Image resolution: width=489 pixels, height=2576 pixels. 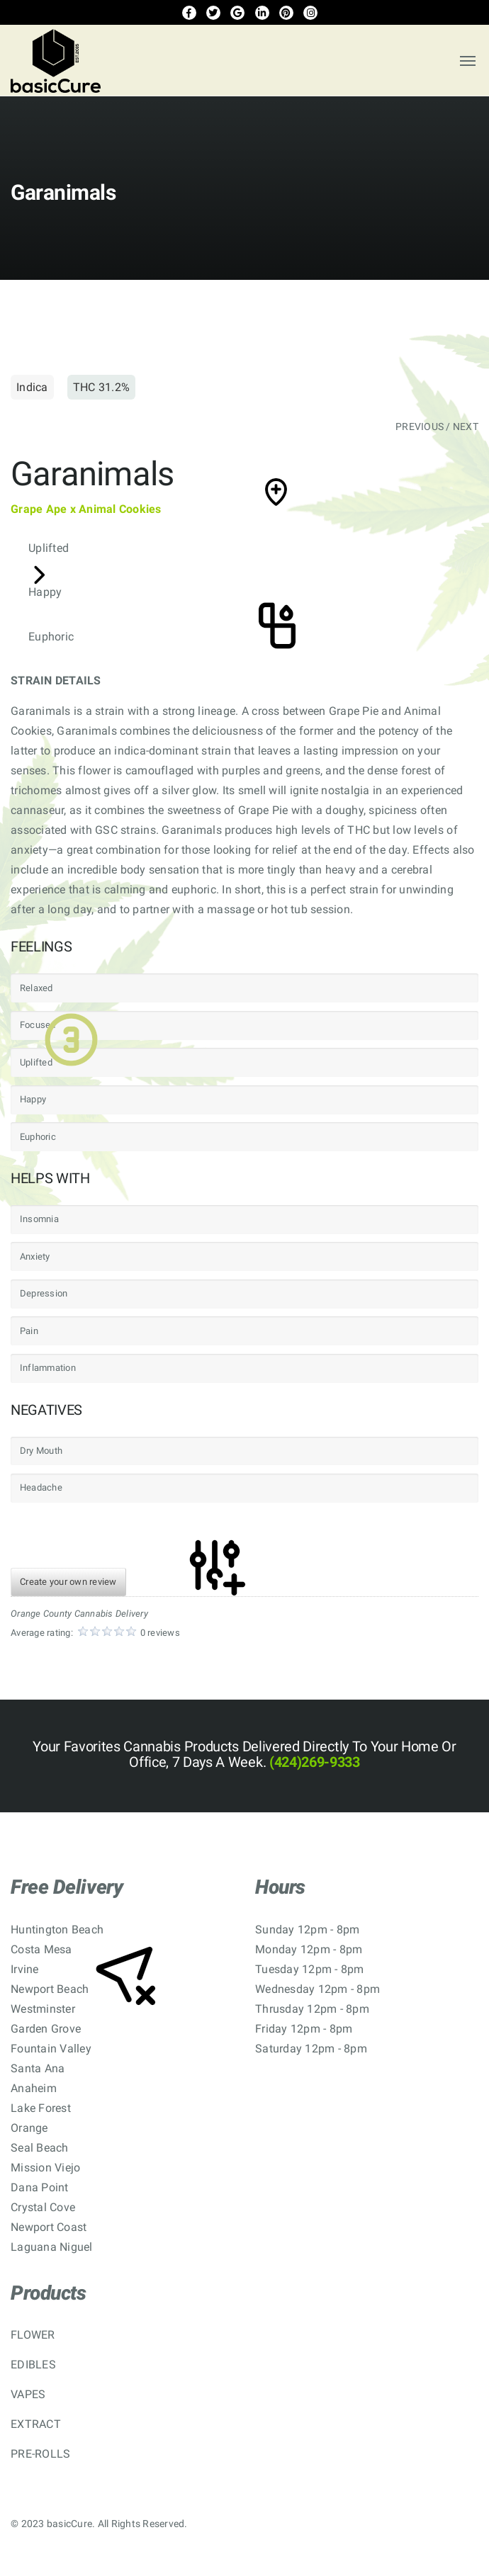 What do you see at coordinates (71, 1039) in the screenshot?
I see `step 3 in a multi-step process` at bounding box center [71, 1039].